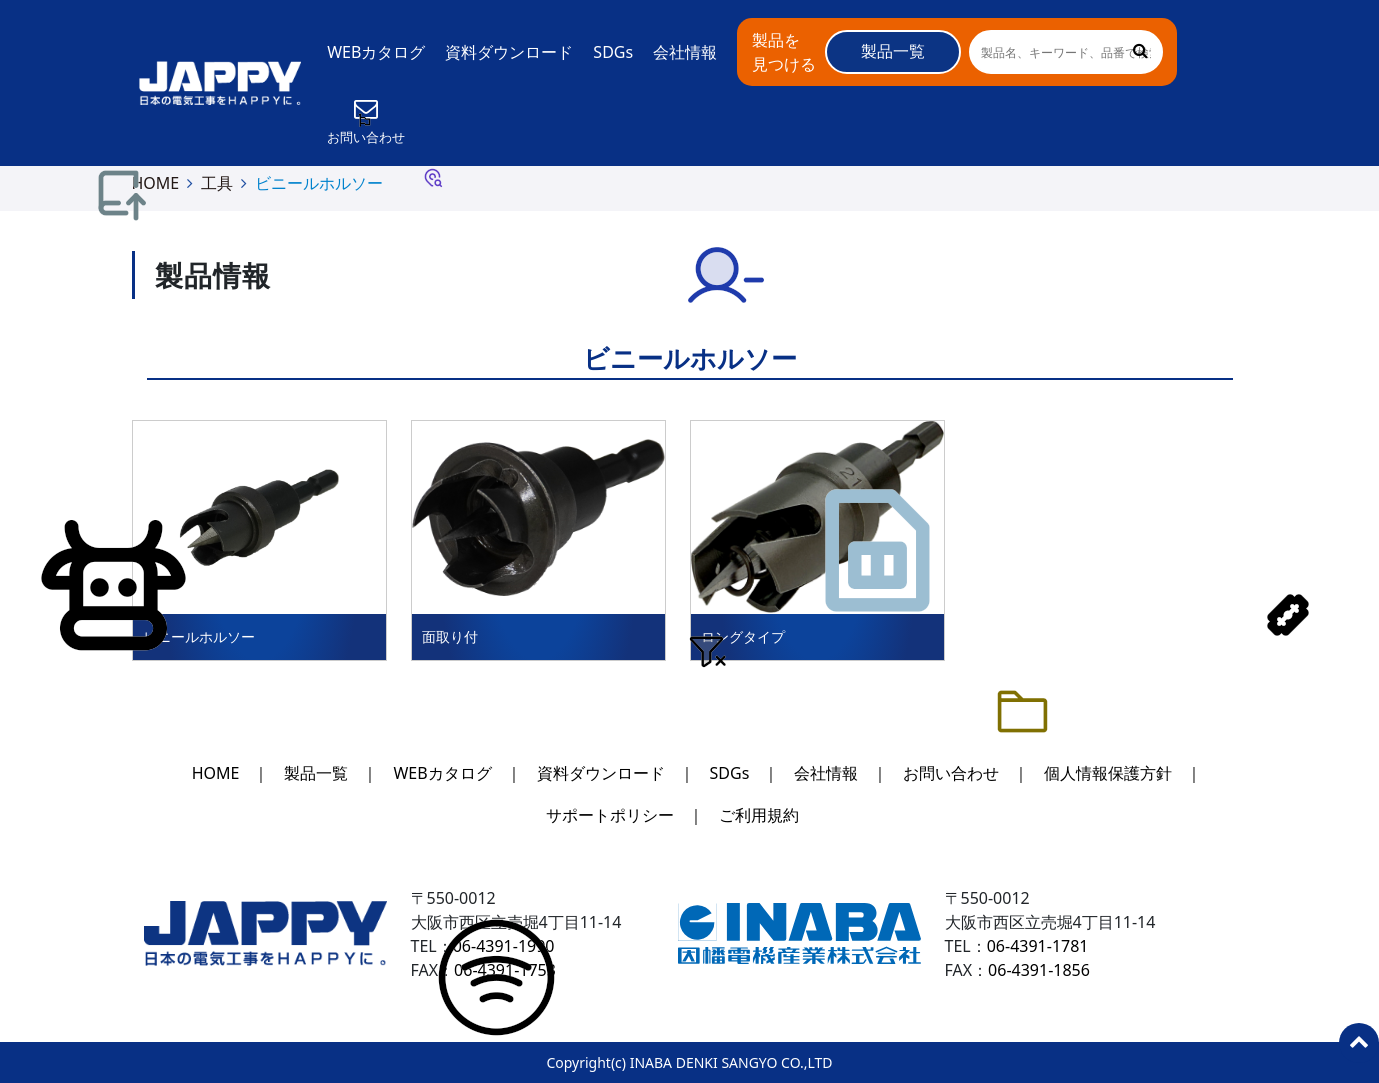 This screenshot has height=1083, width=1379. Describe the element at coordinates (113, 587) in the screenshot. I see `access farm or agriculture features` at that location.